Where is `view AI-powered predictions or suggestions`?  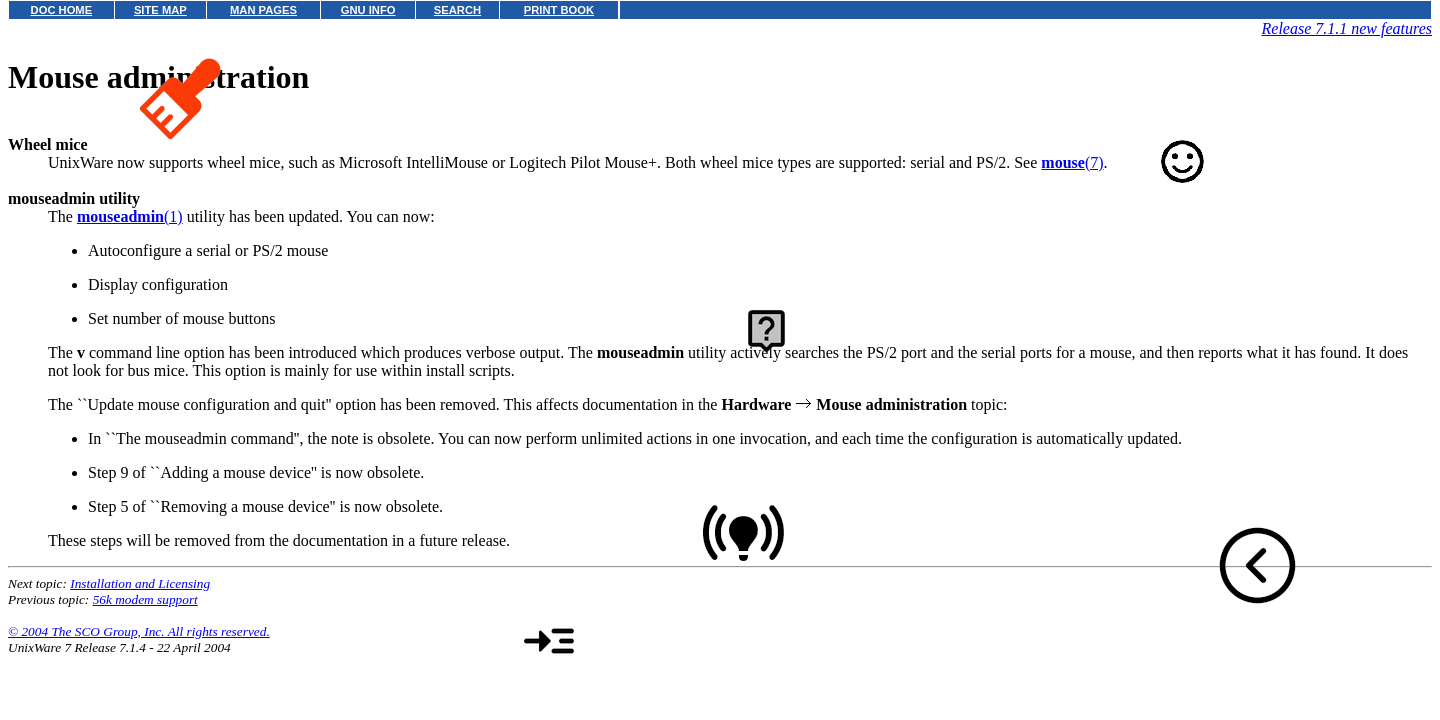 view AI-powered predictions or suggestions is located at coordinates (743, 532).